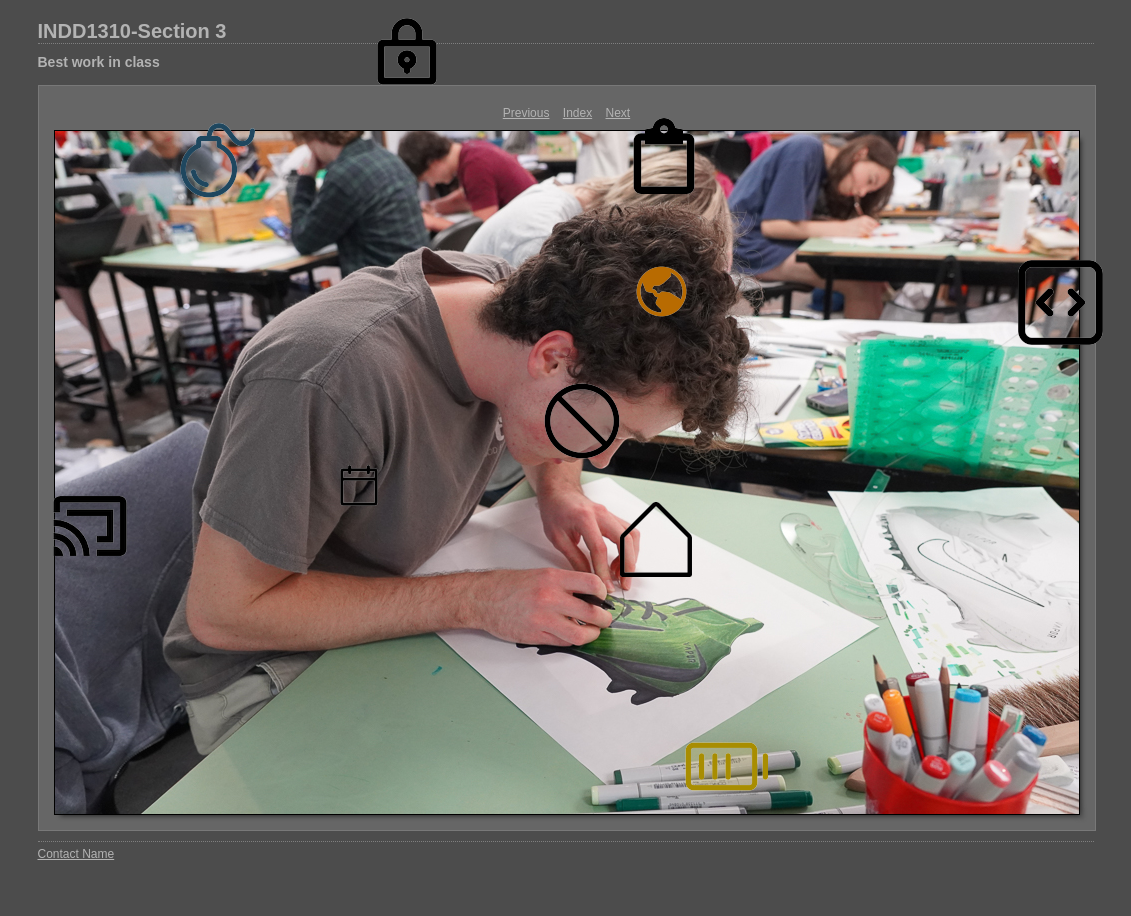  What do you see at coordinates (661, 291) in the screenshot?
I see `switch to western hemisphere region` at bounding box center [661, 291].